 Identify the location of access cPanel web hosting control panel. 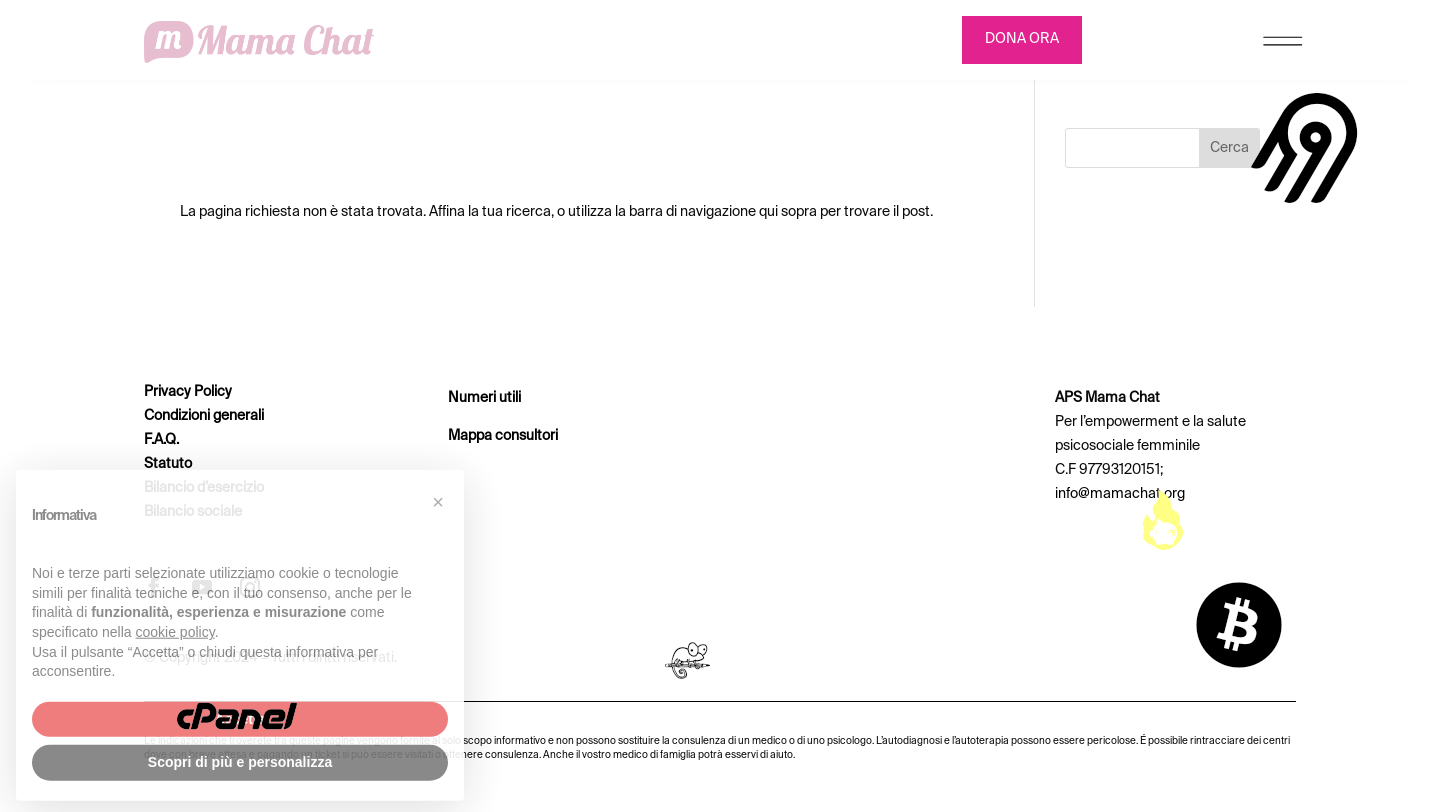
(237, 716).